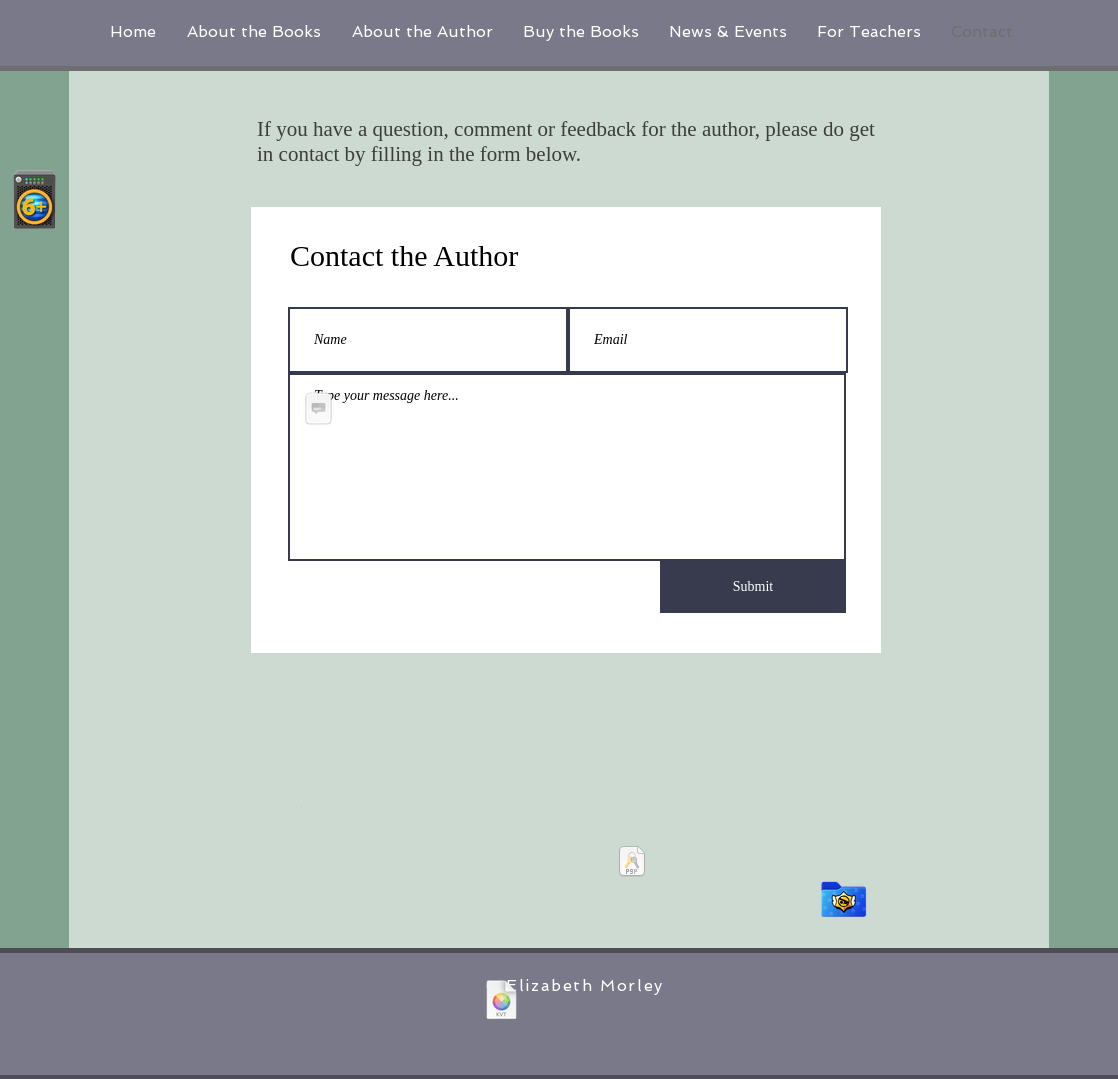  Describe the element at coordinates (318, 408) in the screenshot. I see `a SAMI subtitle or caption file` at that location.